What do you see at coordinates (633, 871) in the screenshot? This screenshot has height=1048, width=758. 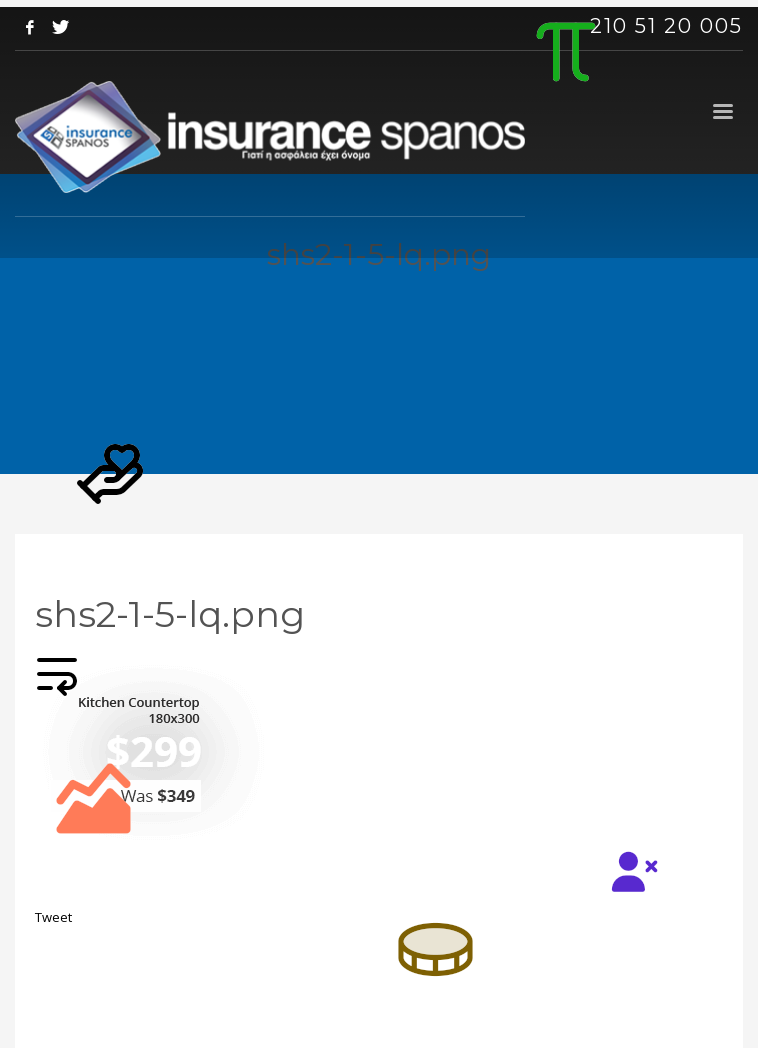 I see `remove a user from the list` at bounding box center [633, 871].